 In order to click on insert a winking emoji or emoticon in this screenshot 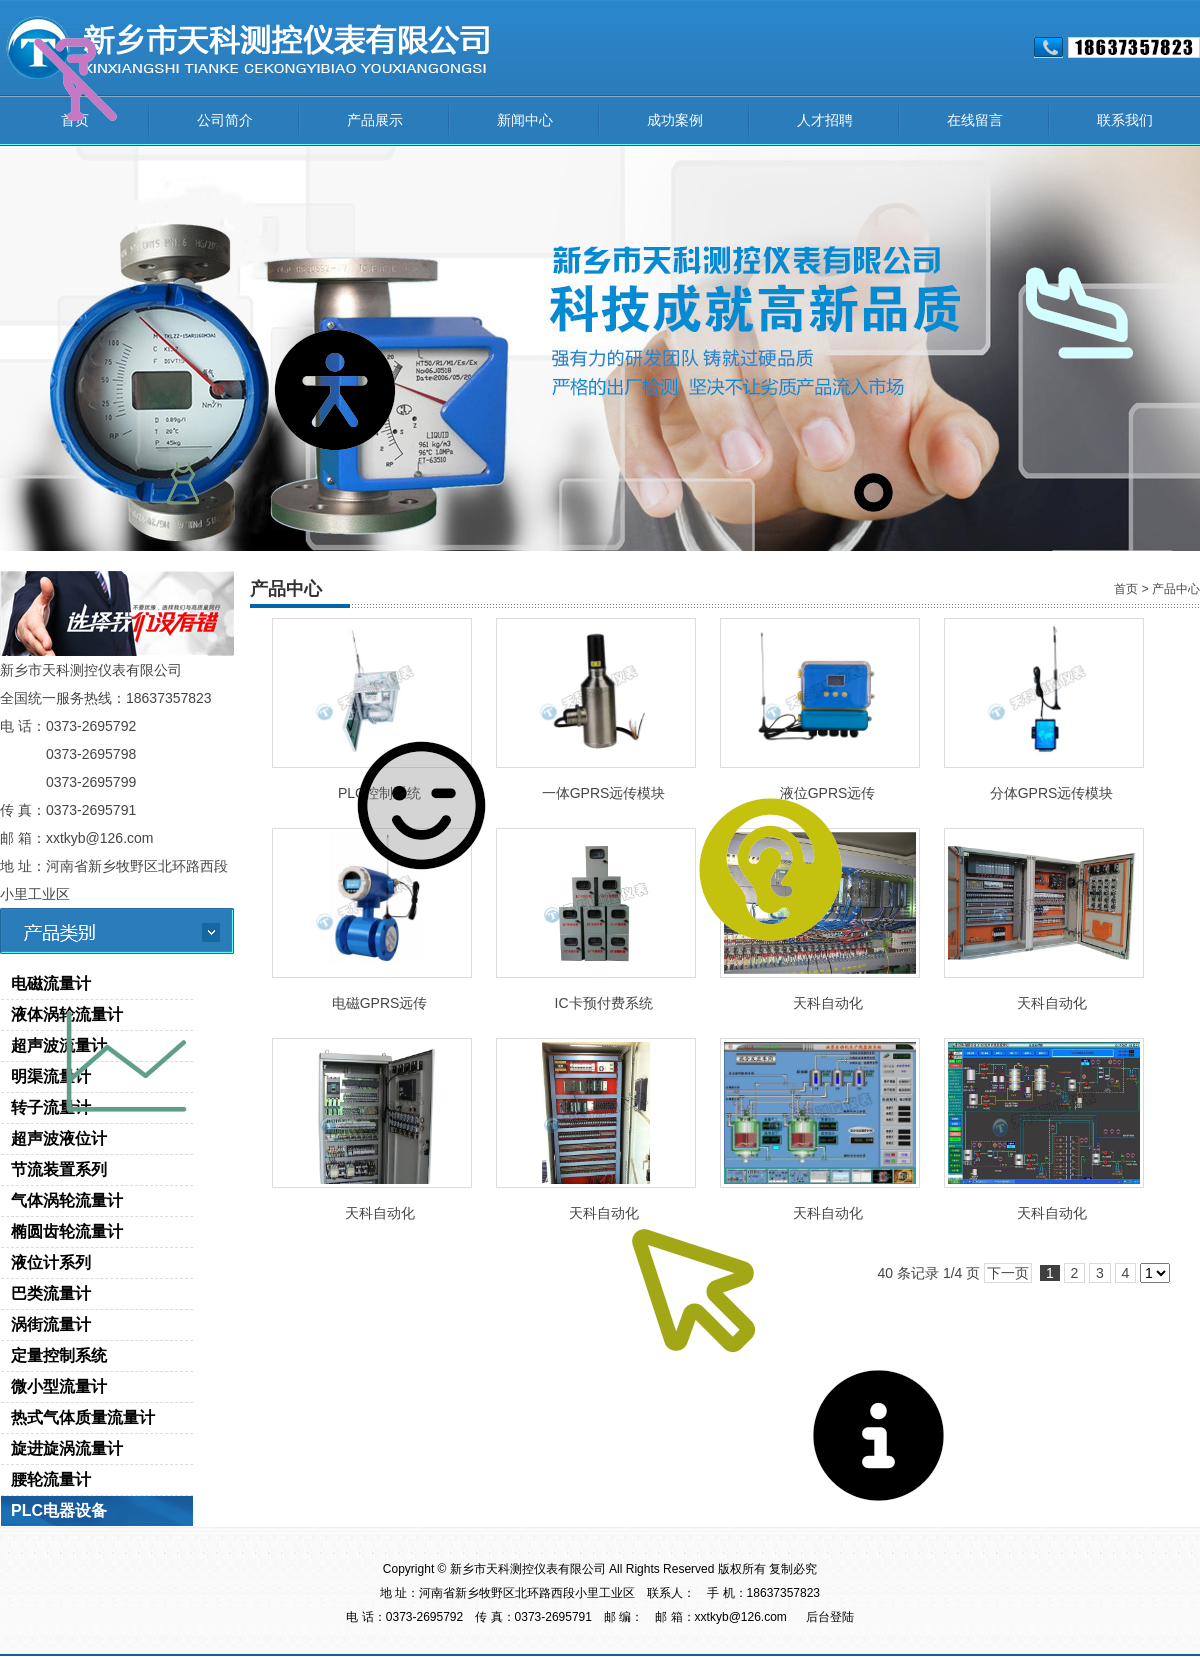, I will do `click(421, 805)`.